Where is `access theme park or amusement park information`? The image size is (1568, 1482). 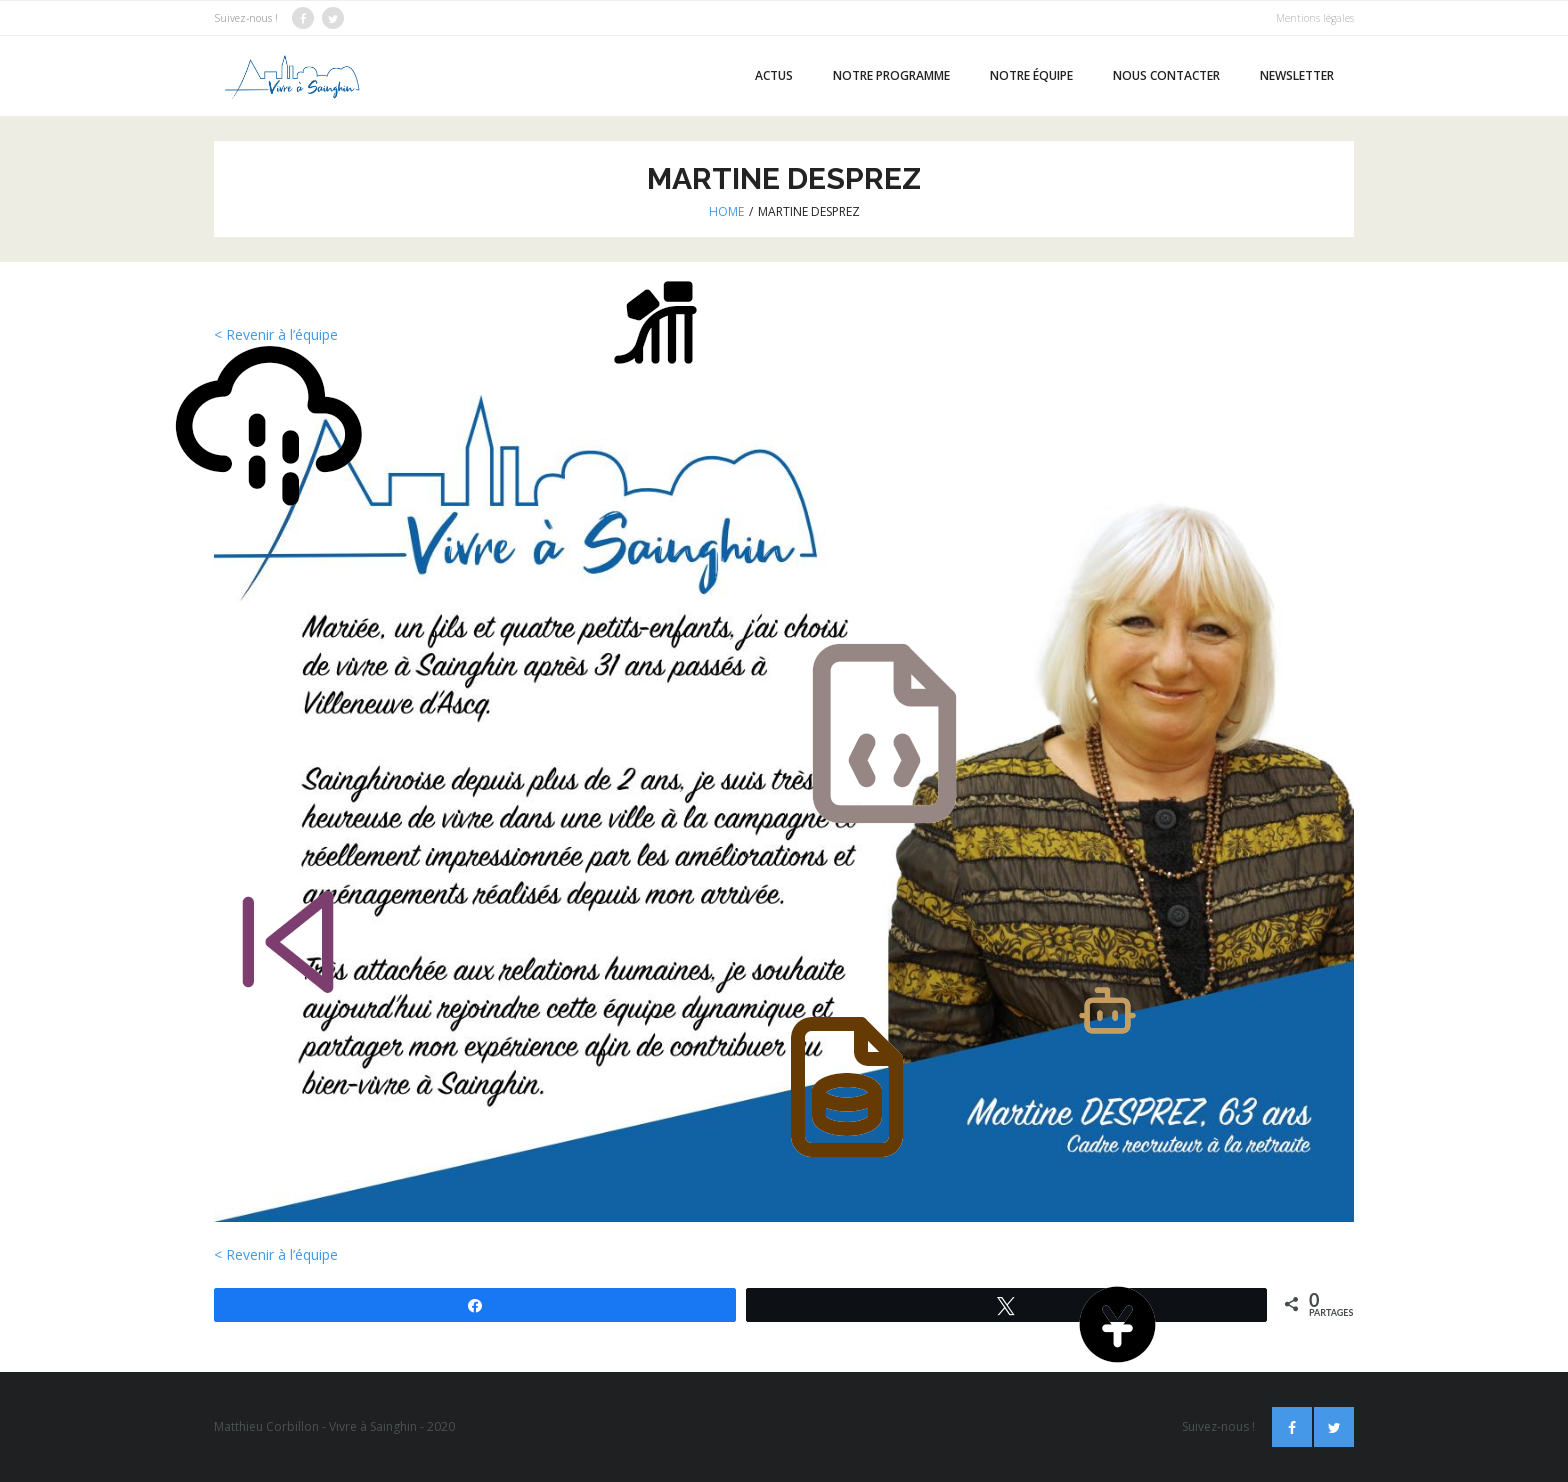 access theme park or amusement park information is located at coordinates (655, 322).